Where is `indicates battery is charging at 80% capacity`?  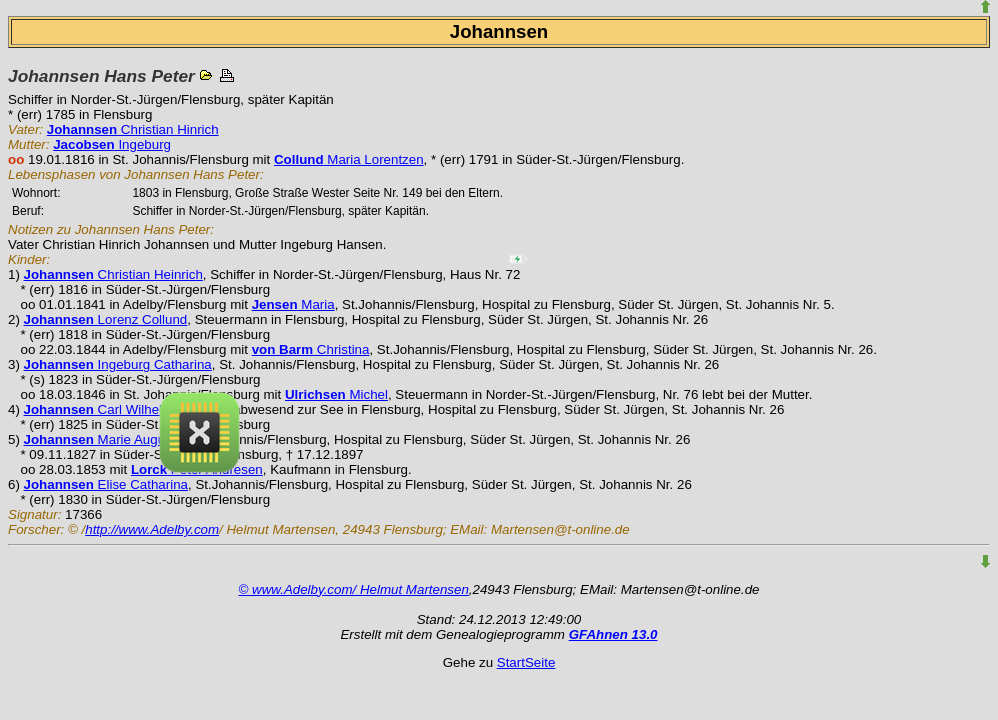 indicates battery is charging at 80% capacity is located at coordinates (518, 259).